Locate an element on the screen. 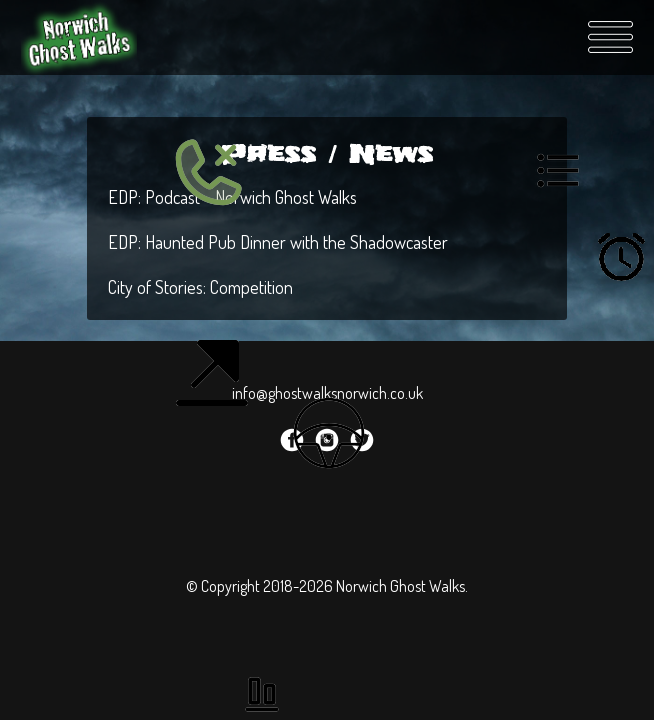  align selected objects to the bottom is located at coordinates (262, 695).